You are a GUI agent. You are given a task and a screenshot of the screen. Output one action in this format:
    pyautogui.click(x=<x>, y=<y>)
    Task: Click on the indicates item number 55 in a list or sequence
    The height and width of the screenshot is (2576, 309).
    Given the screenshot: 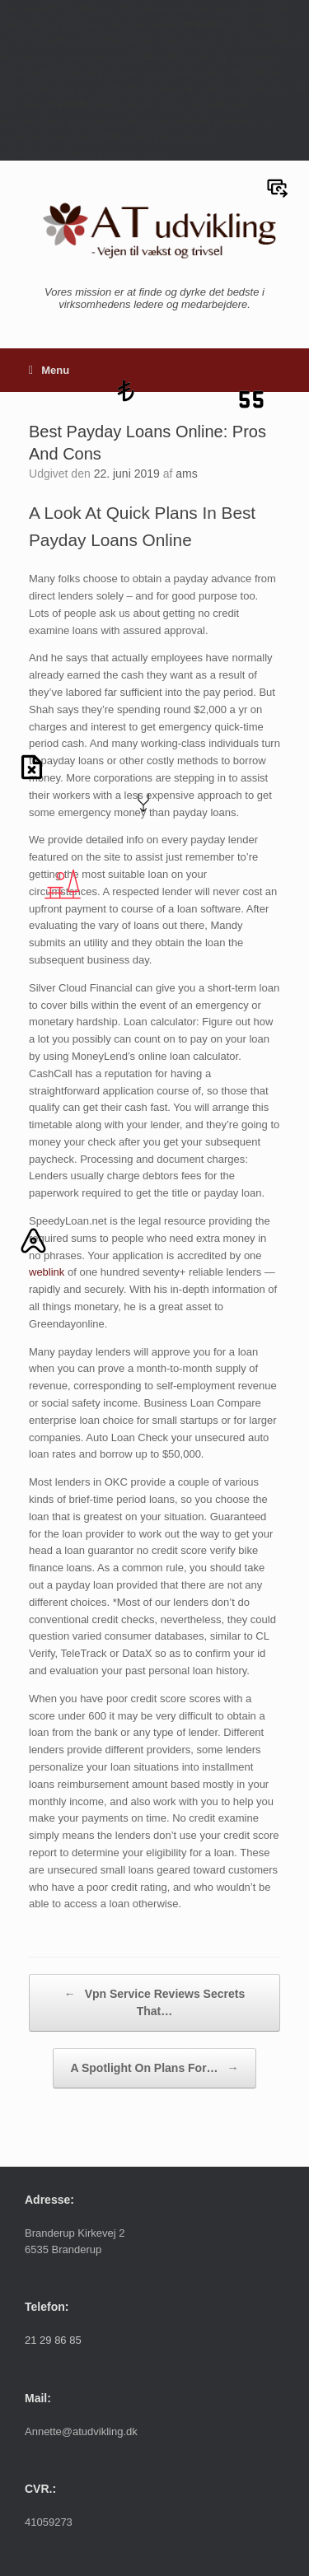 What is the action you would take?
    pyautogui.click(x=251, y=399)
    